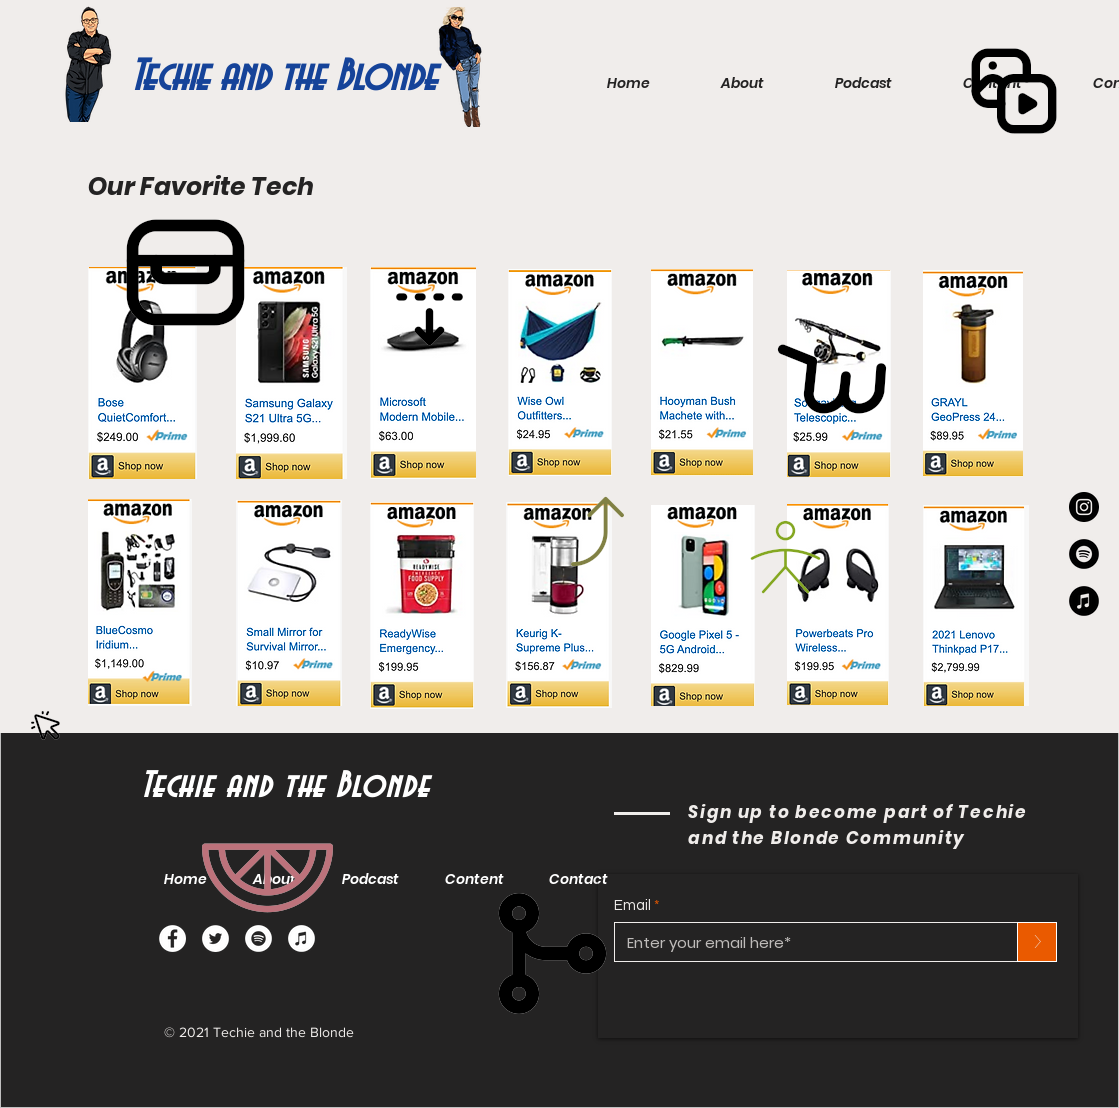  I want to click on go back and up in navigation, so click(597, 531).